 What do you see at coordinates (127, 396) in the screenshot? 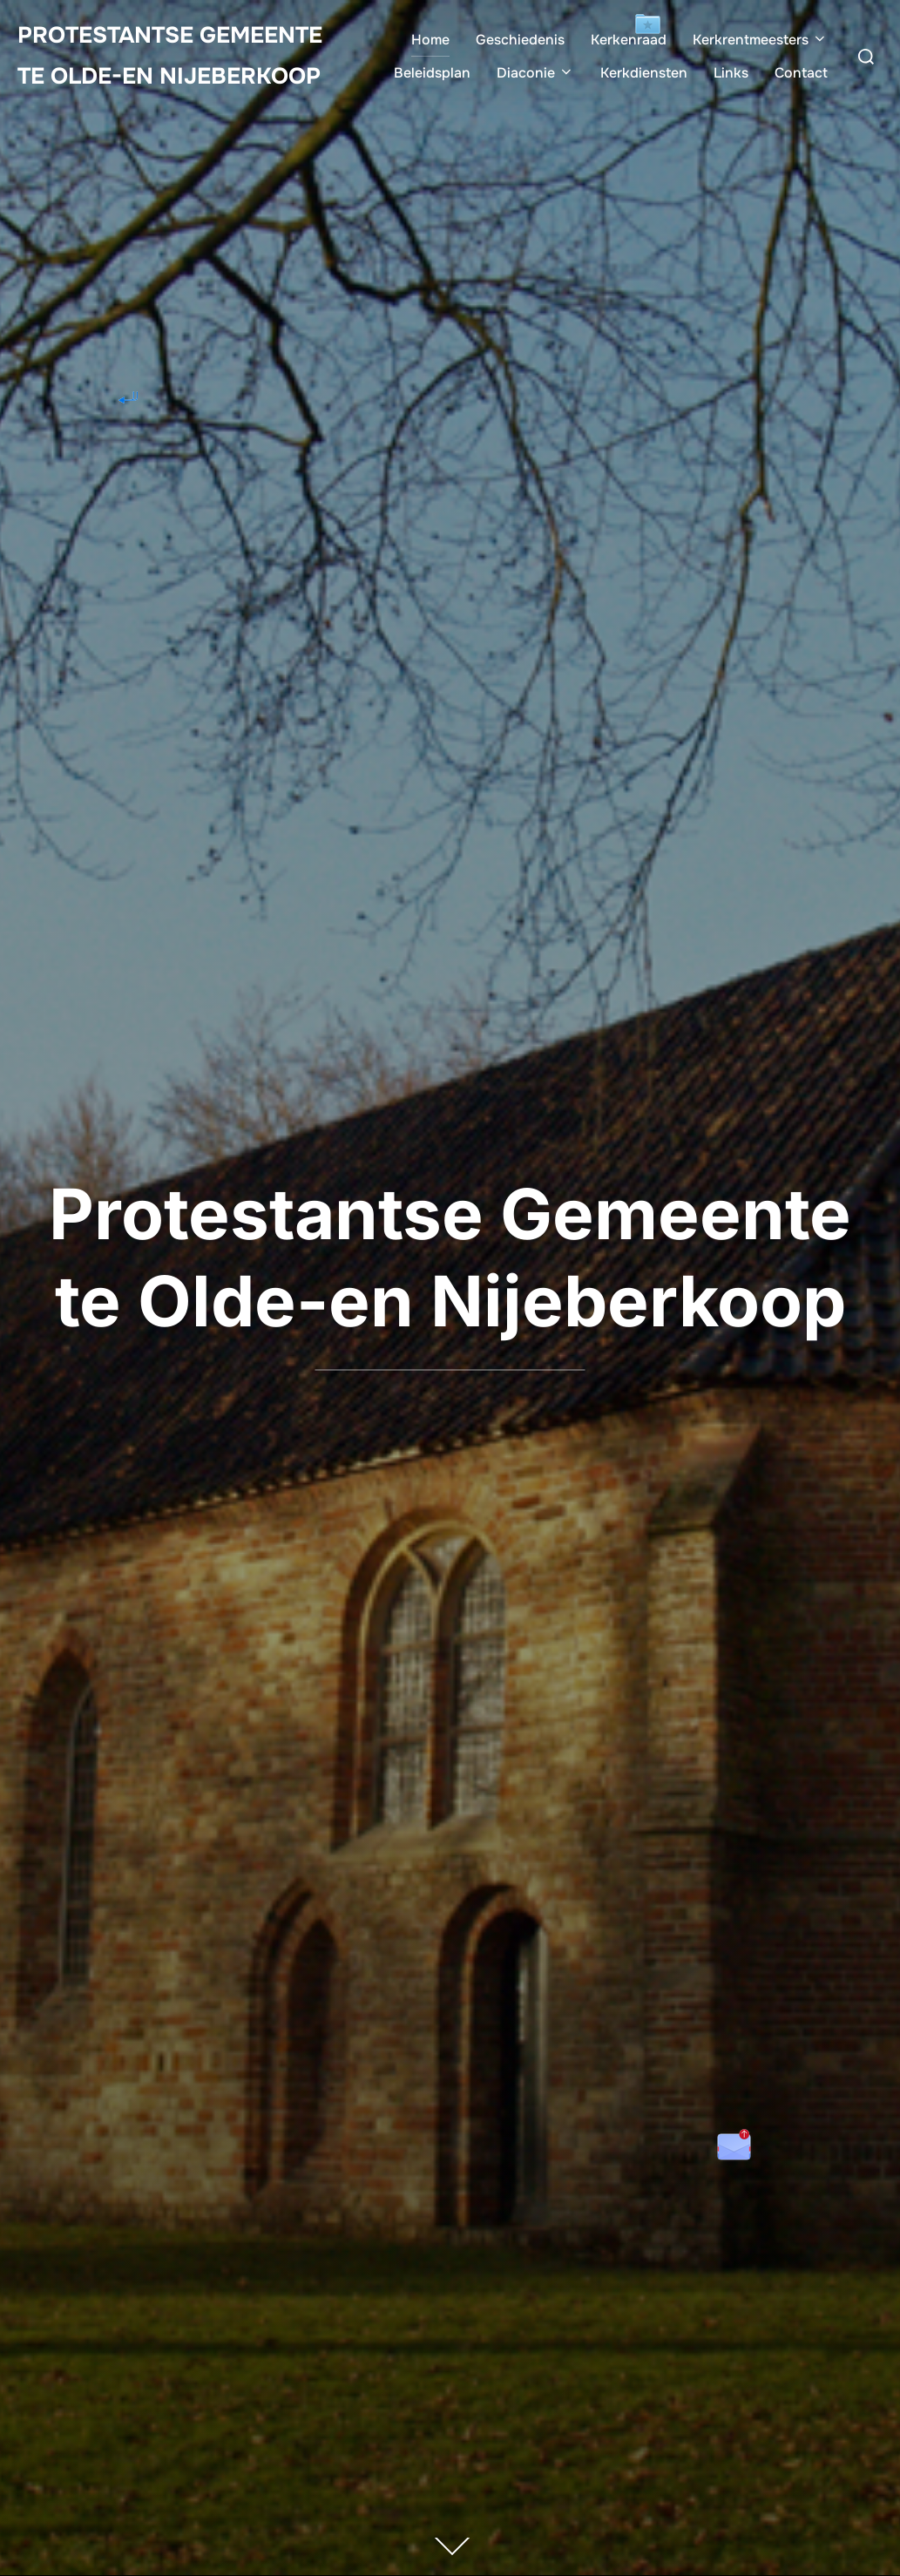
I see `reply to all recipients of an email` at bounding box center [127, 396].